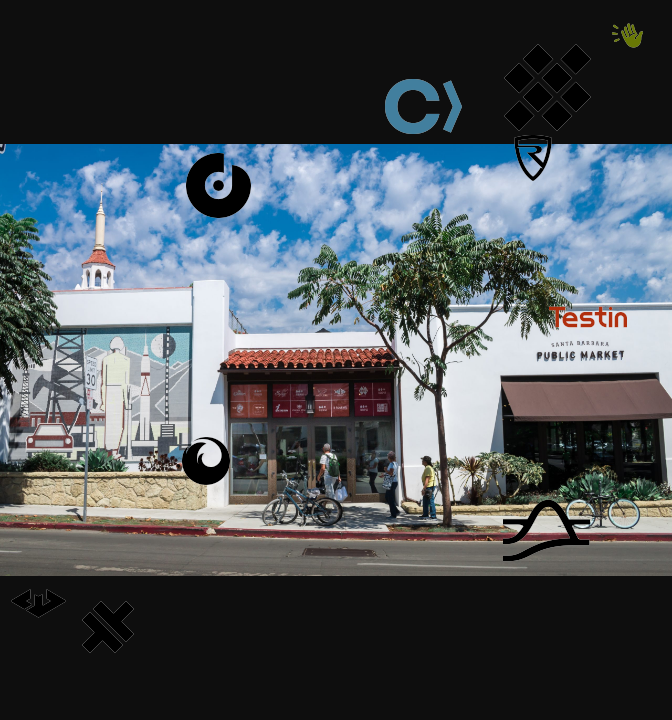 The image size is (672, 720). What do you see at coordinates (108, 627) in the screenshot?
I see `capacitor framework logo` at bounding box center [108, 627].